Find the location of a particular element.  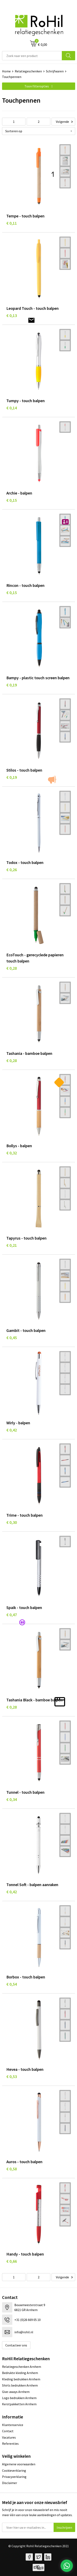

make an announcement is located at coordinates (52, 780).